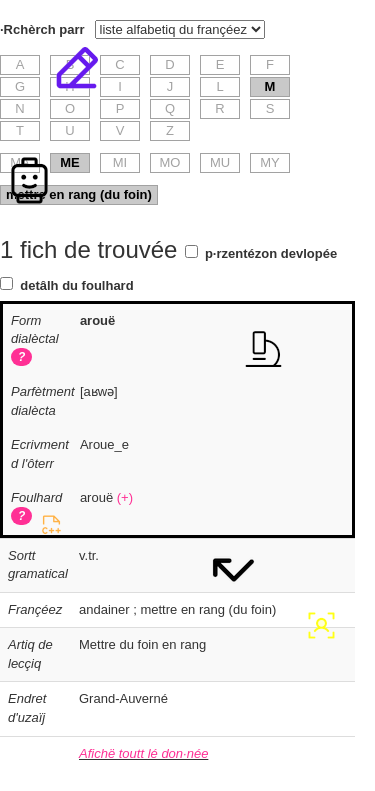 The width and height of the screenshot is (375, 791). What do you see at coordinates (51, 525) in the screenshot?
I see `open a C++ source code file` at bounding box center [51, 525].